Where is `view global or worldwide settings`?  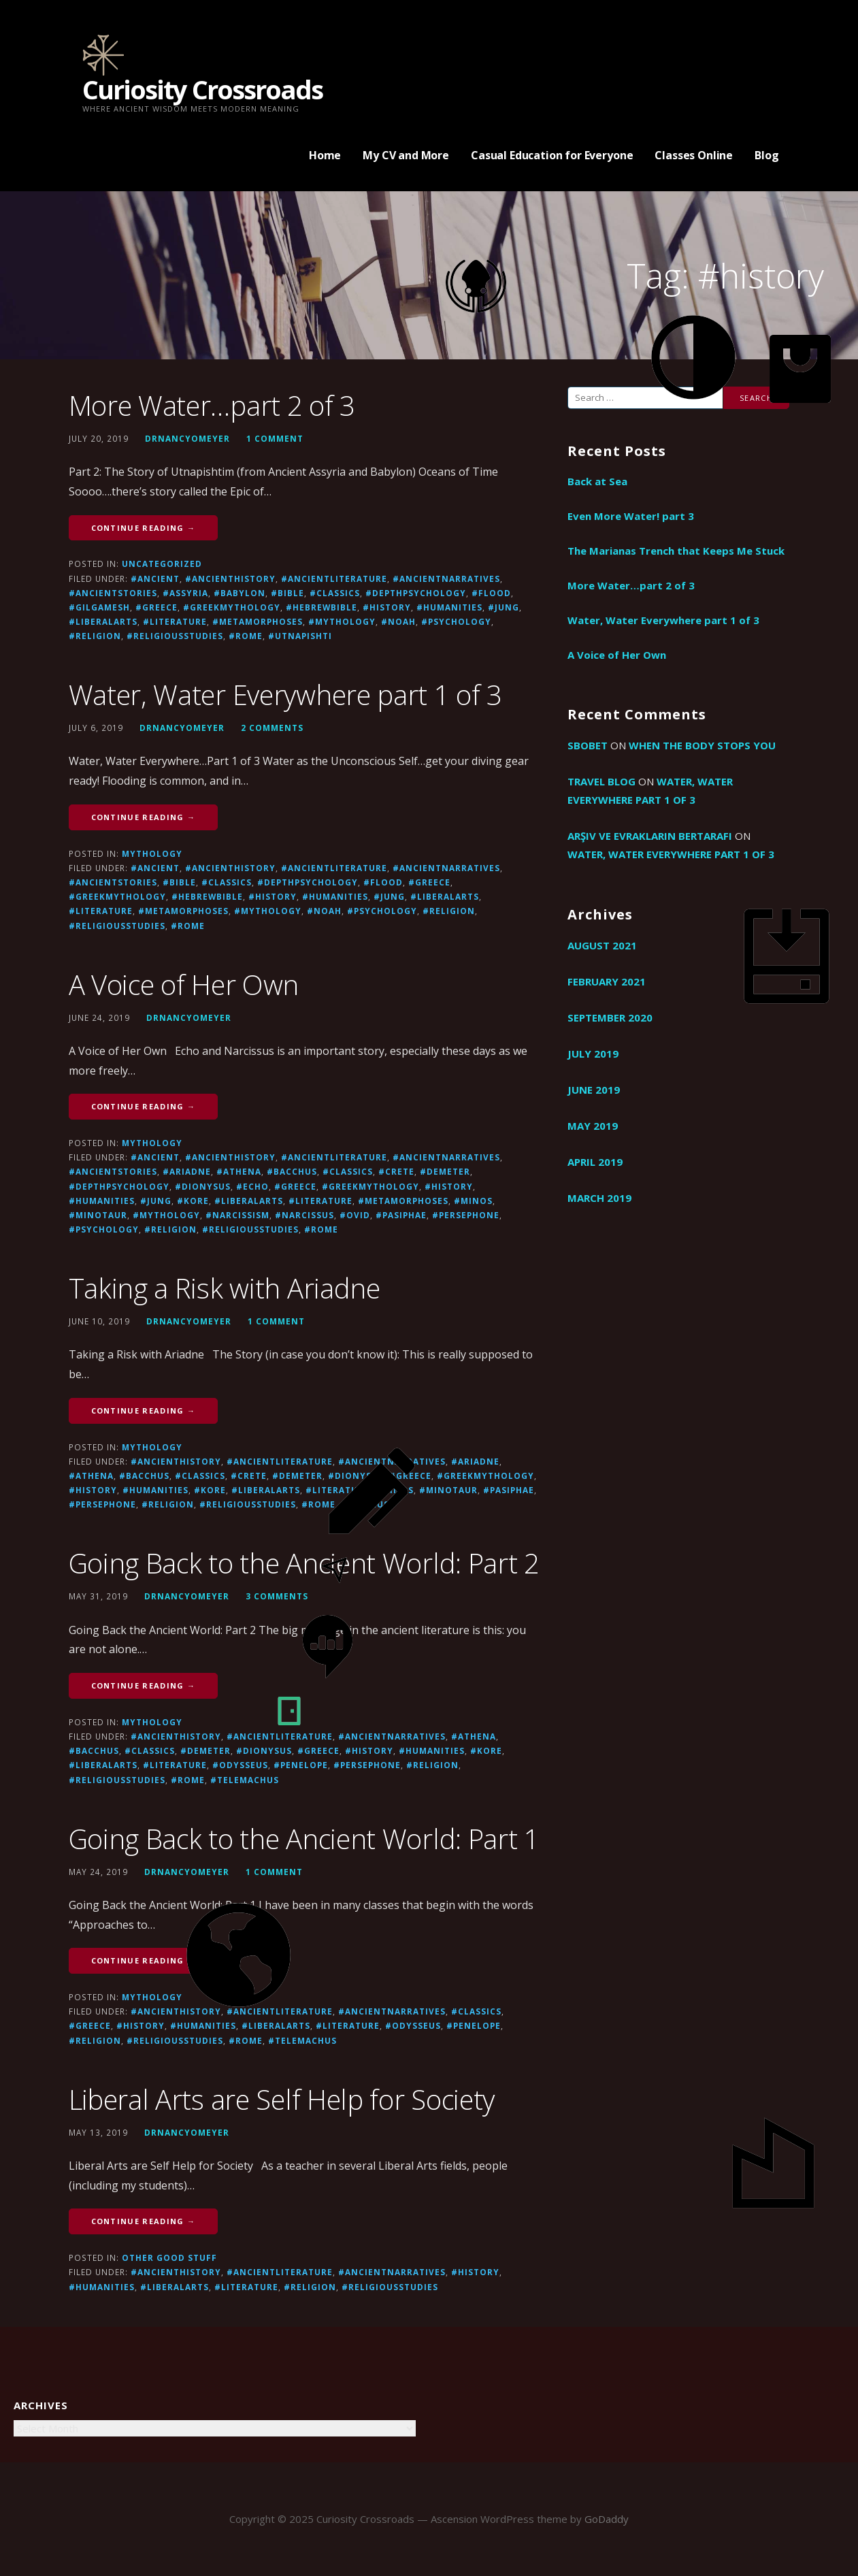 view global or worldwide settings is located at coordinates (238, 1955).